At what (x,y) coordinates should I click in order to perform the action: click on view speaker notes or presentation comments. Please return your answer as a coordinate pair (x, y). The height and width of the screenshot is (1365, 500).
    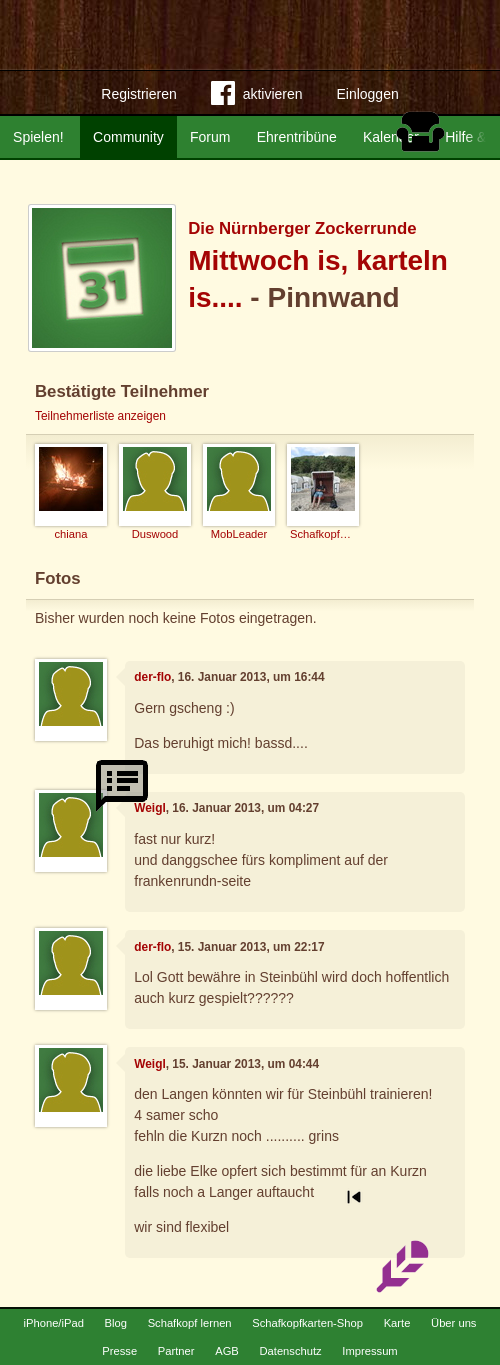
    Looking at the image, I should click on (122, 786).